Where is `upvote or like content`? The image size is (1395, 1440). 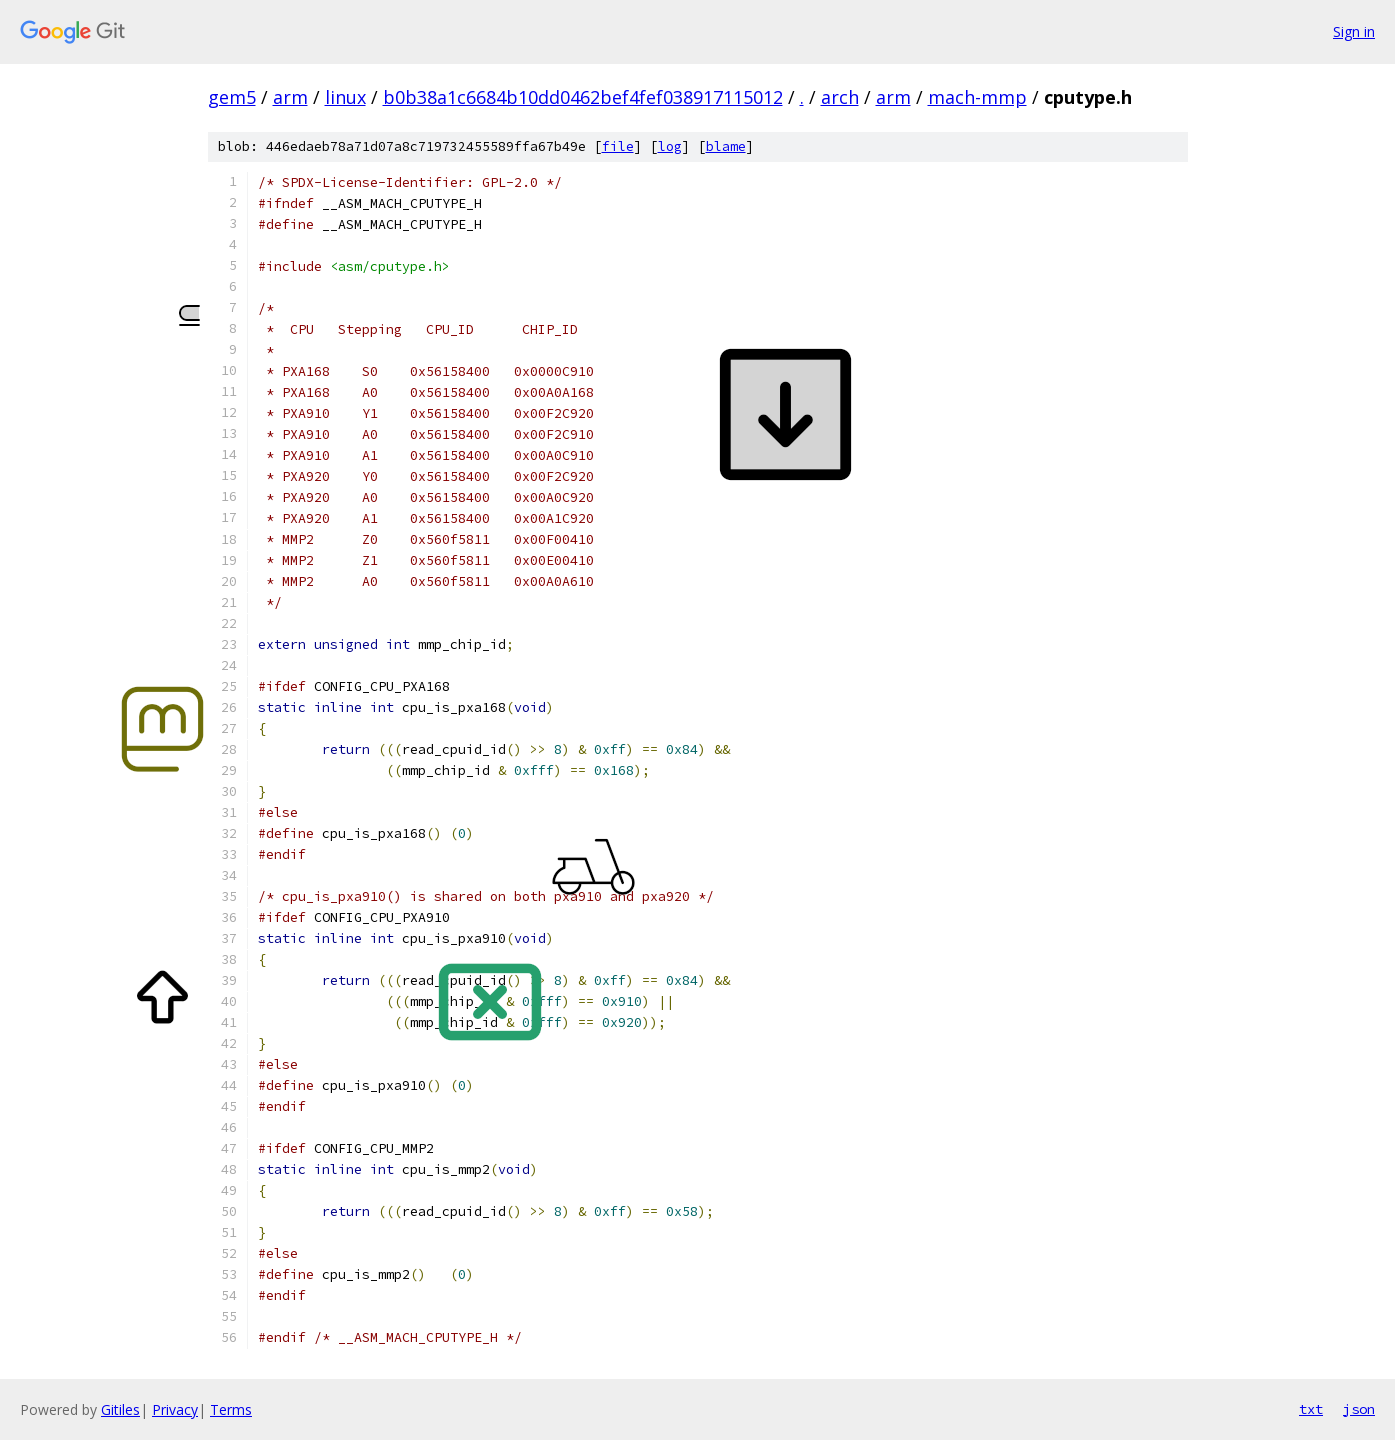 upvote or like content is located at coordinates (162, 998).